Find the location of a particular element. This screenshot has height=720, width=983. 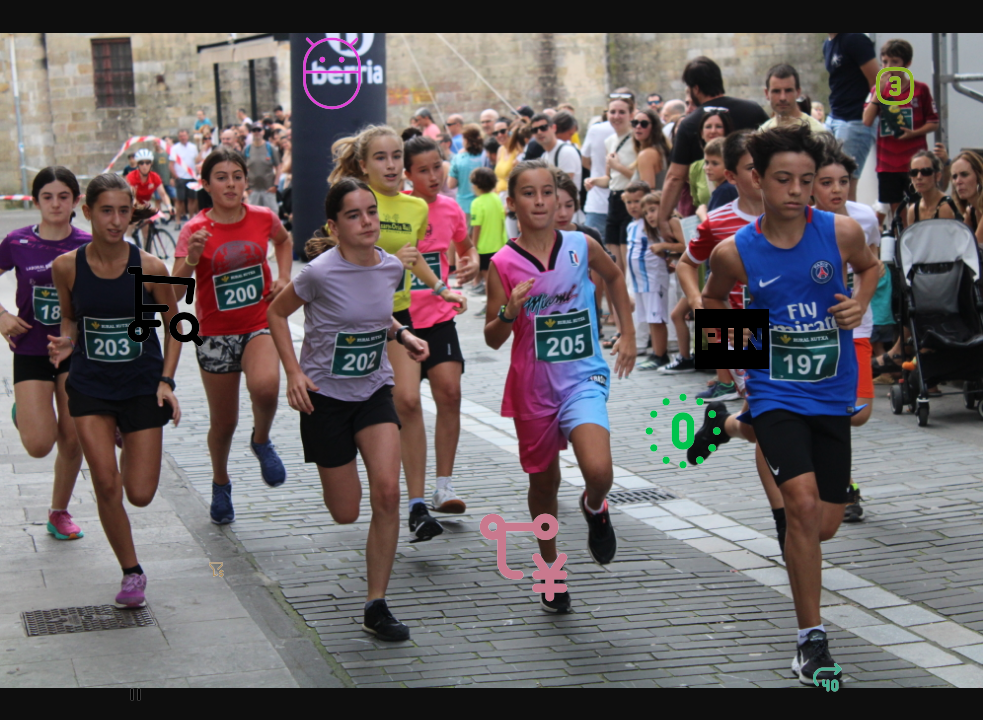

indicates a loading or processing state is located at coordinates (683, 431).